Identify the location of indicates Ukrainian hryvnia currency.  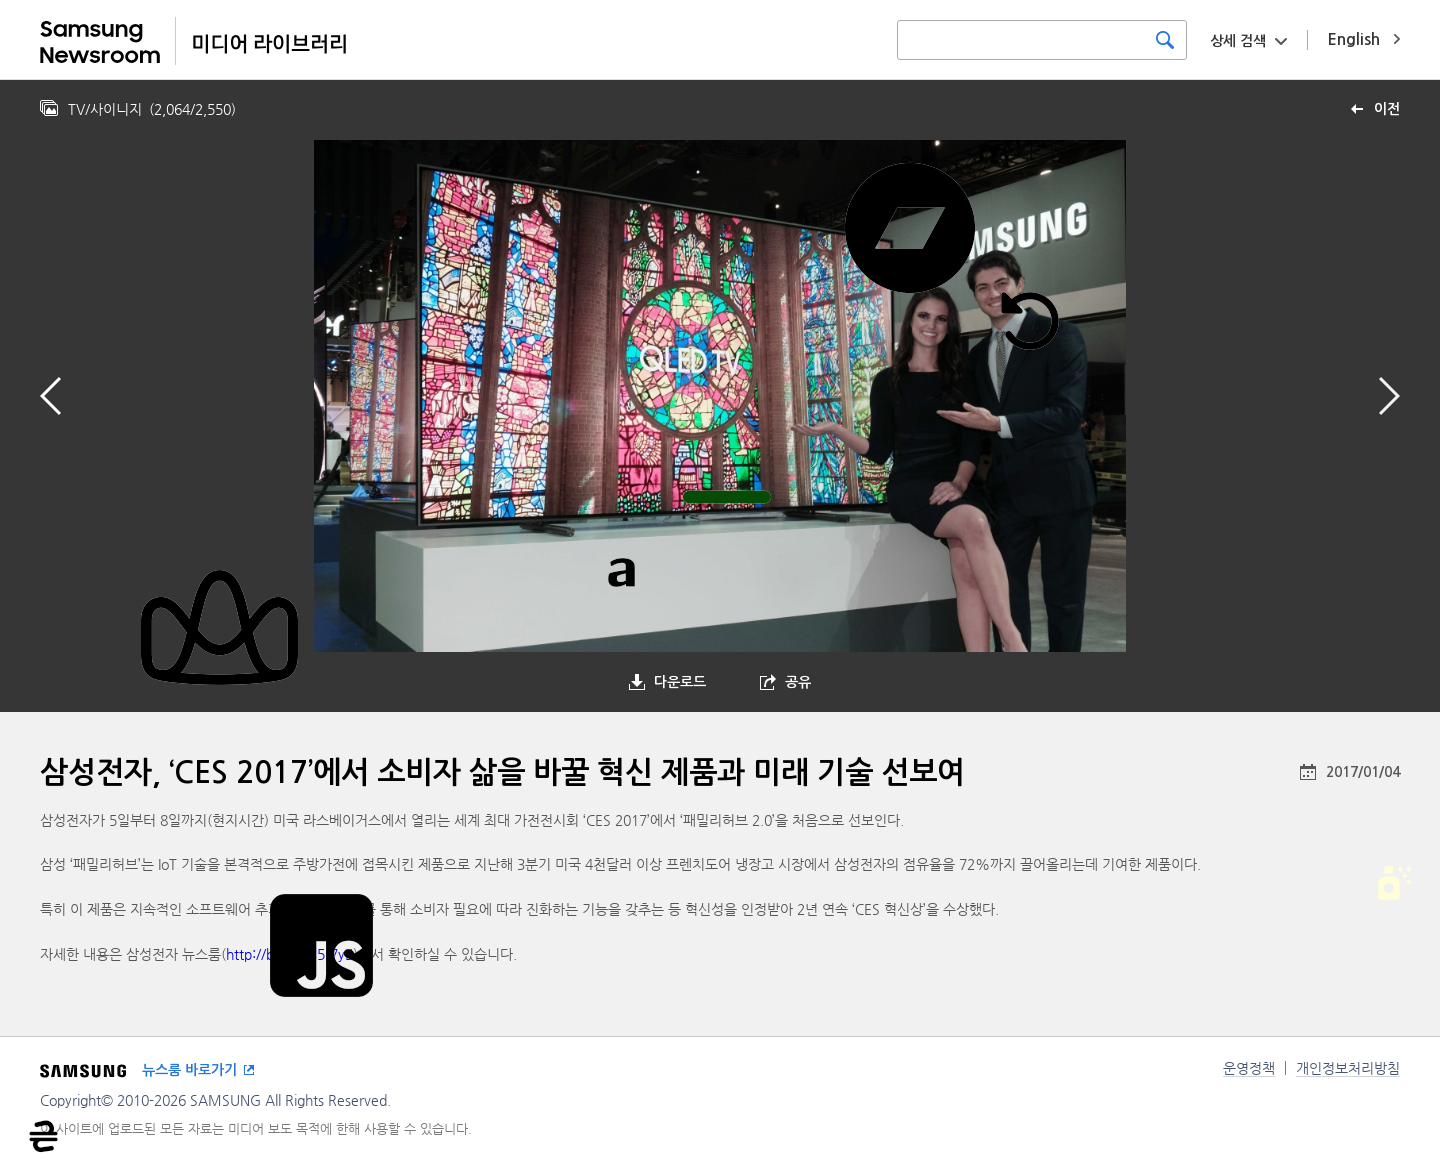
(43, 1136).